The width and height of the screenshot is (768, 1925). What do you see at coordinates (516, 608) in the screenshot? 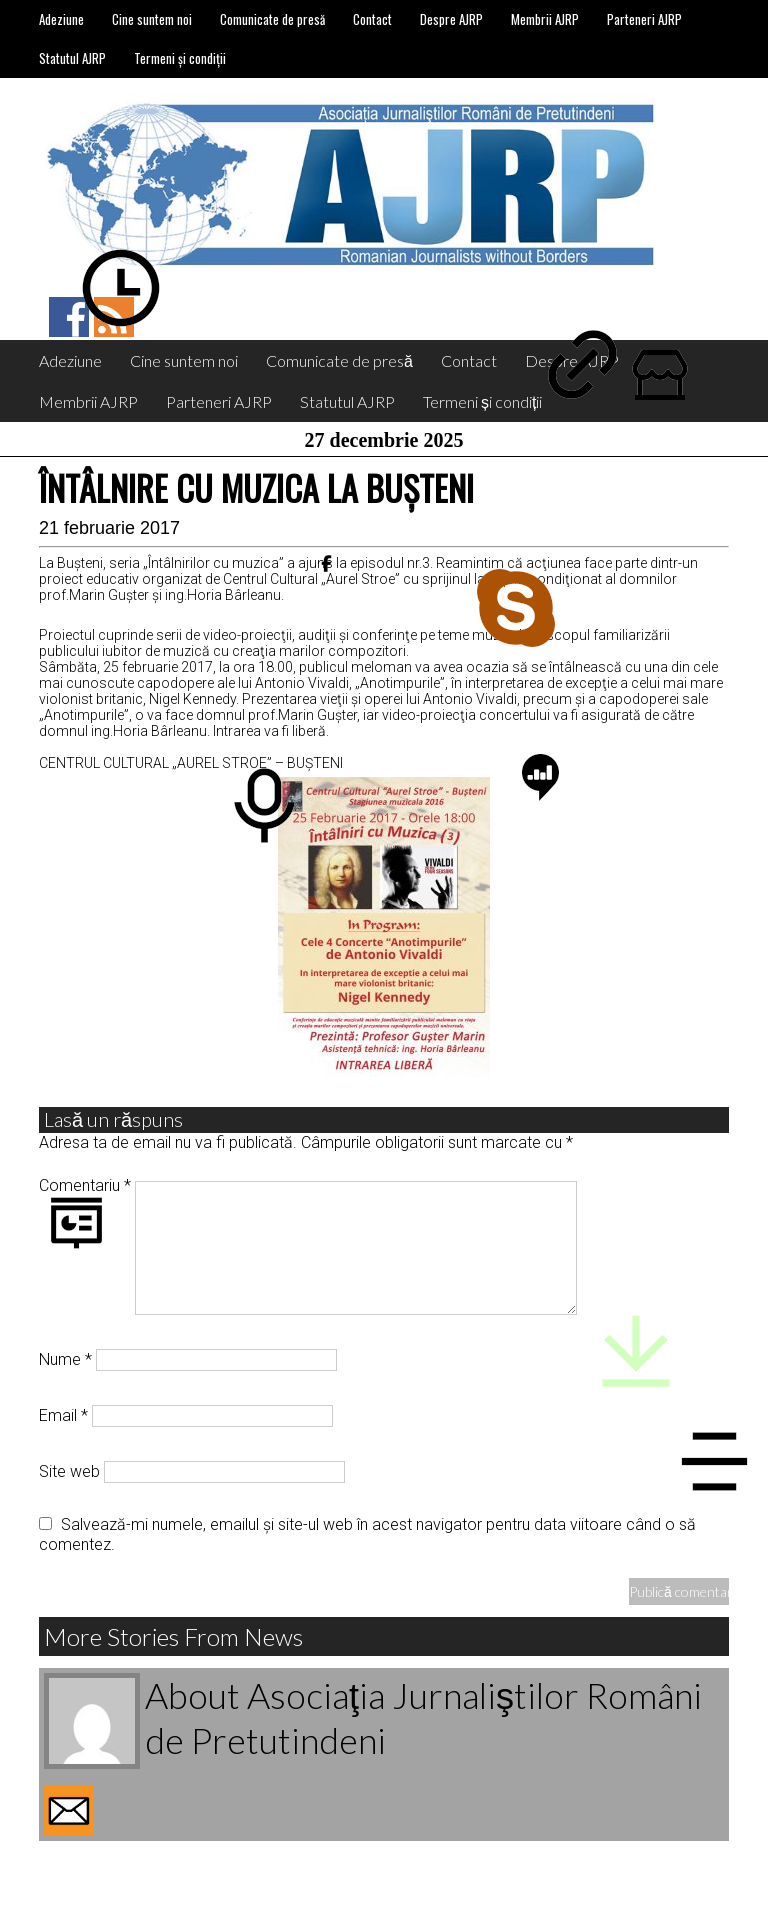
I see `open skype app` at bounding box center [516, 608].